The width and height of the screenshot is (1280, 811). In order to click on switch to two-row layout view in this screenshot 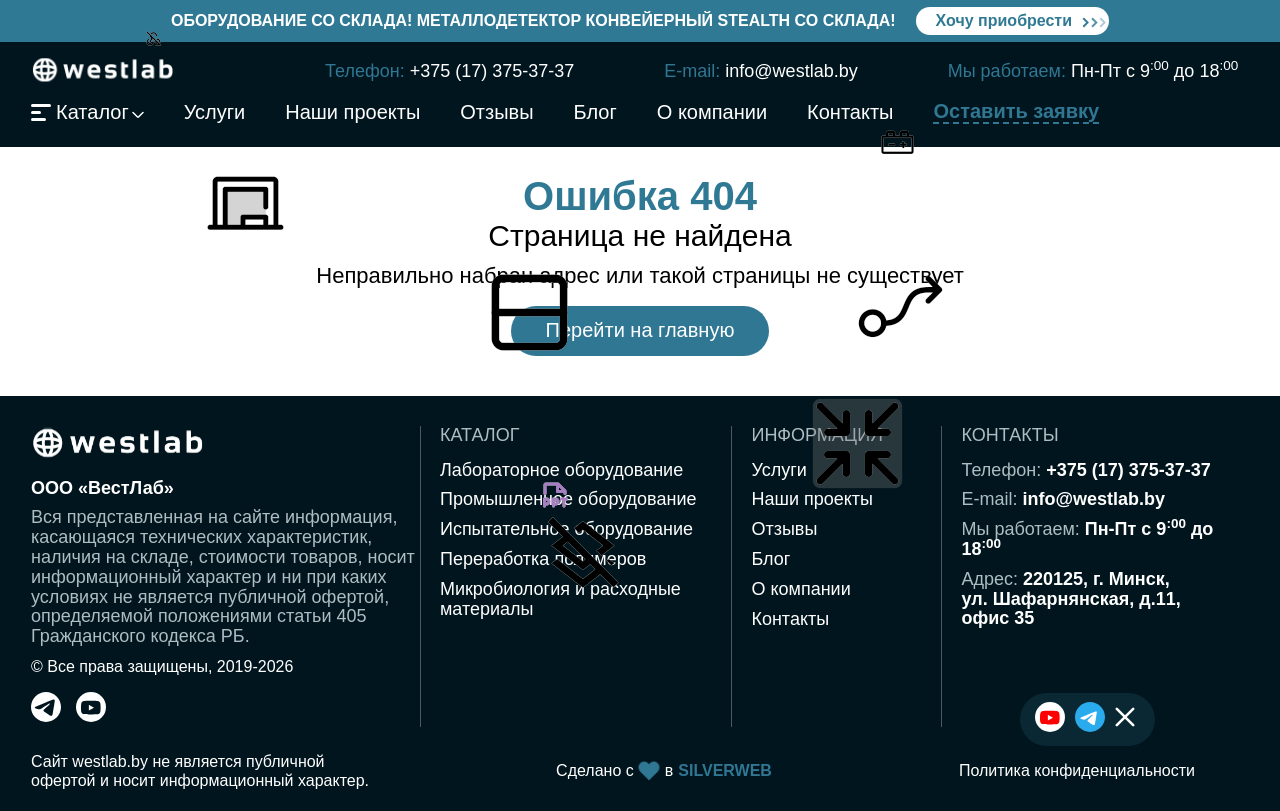, I will do `click(529, 312)`.